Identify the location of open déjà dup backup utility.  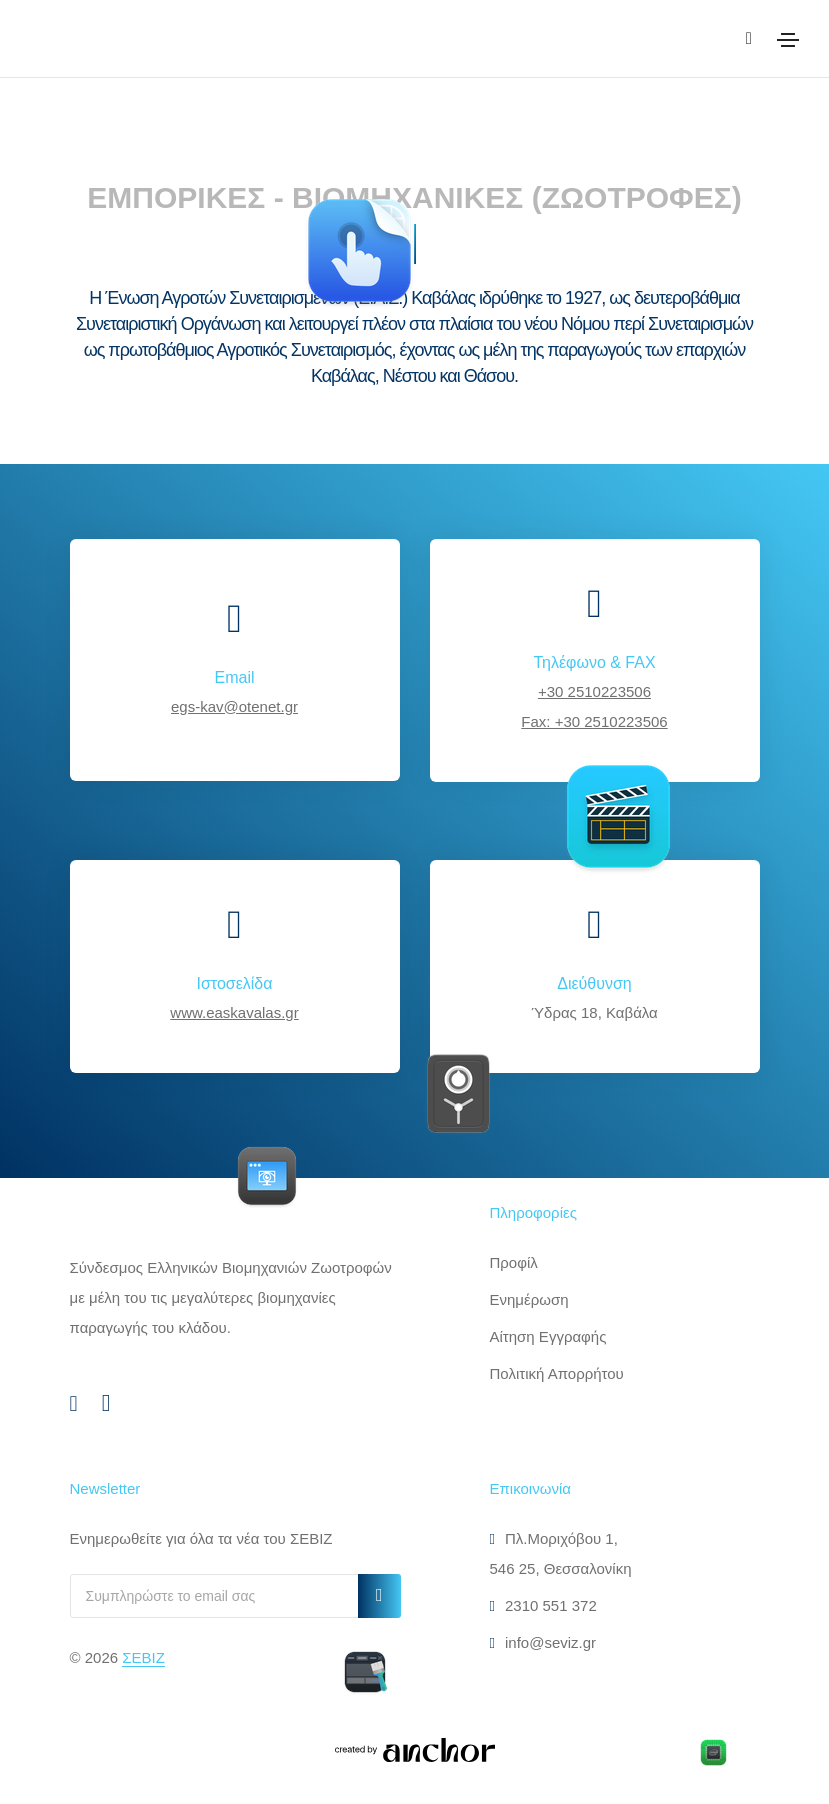
(458, 1093).